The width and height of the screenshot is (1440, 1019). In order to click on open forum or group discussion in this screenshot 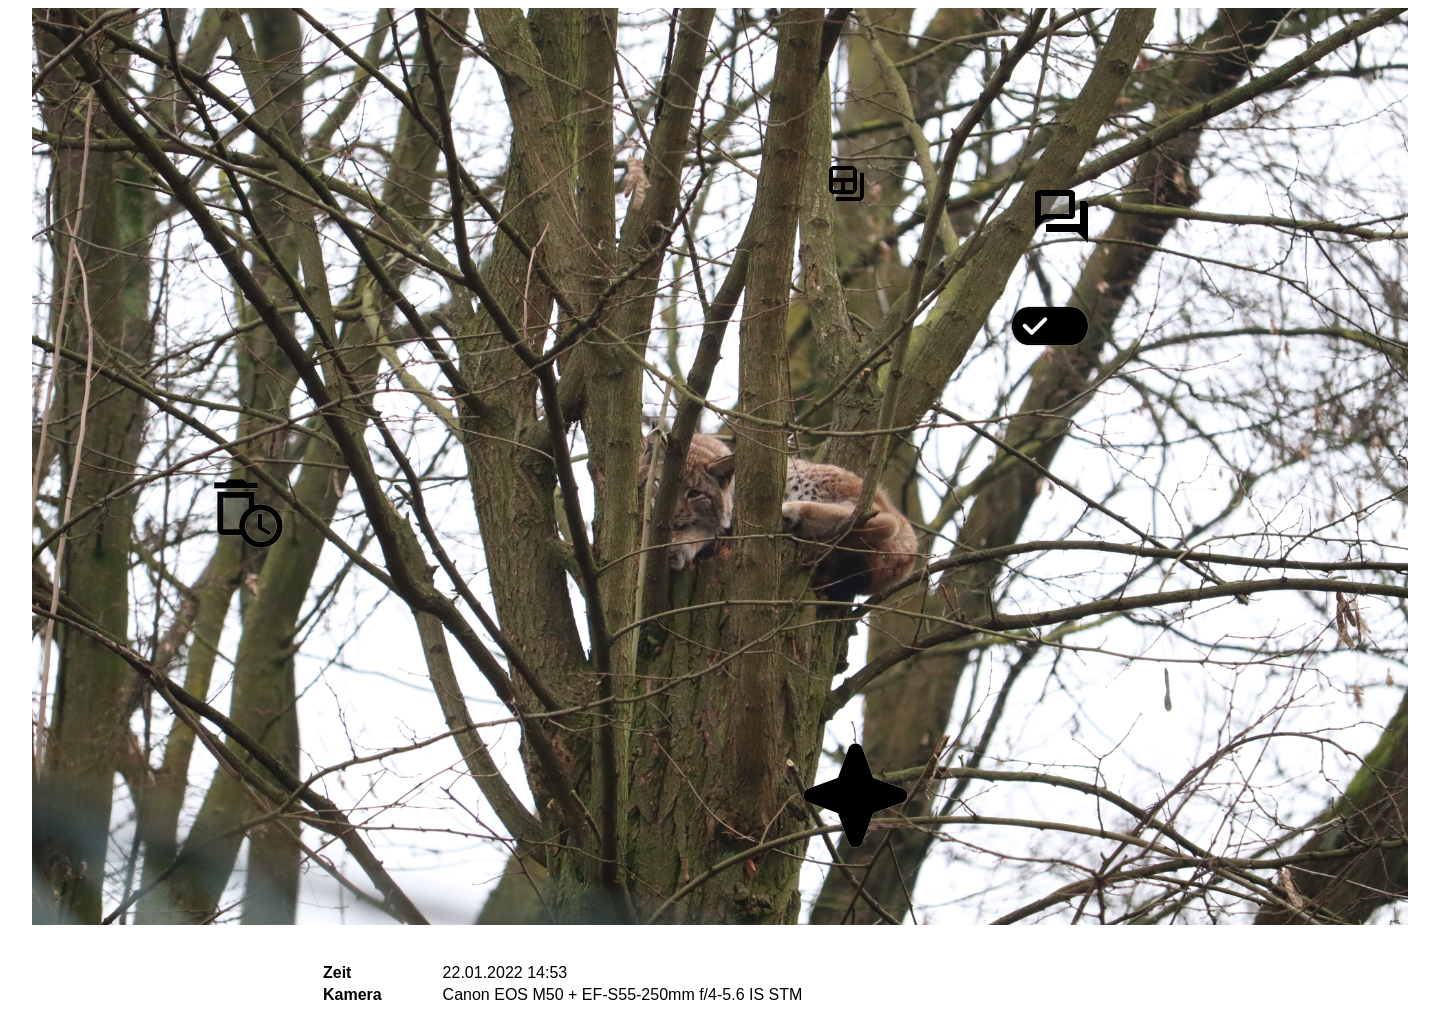, I will do `click(1061, 216)`.